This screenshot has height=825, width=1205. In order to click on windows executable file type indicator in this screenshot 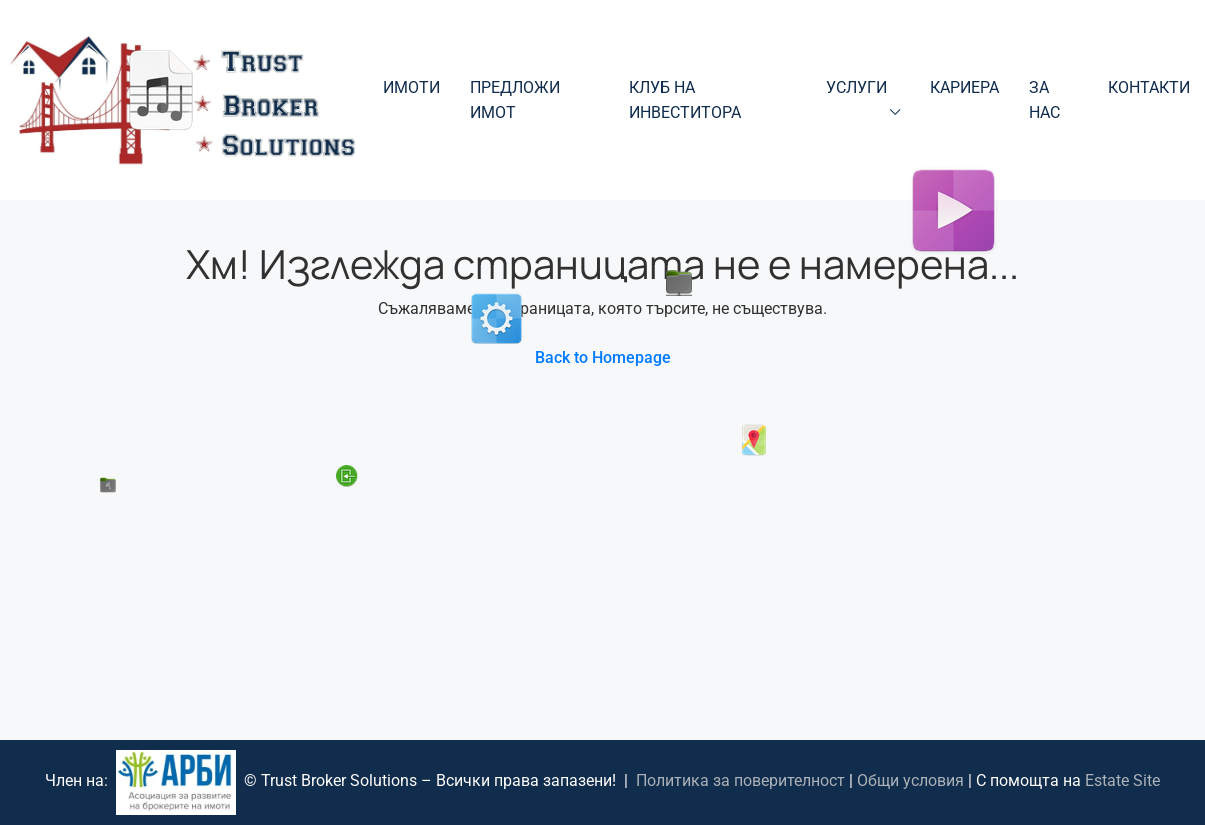, I will do `click(496, 318)`.